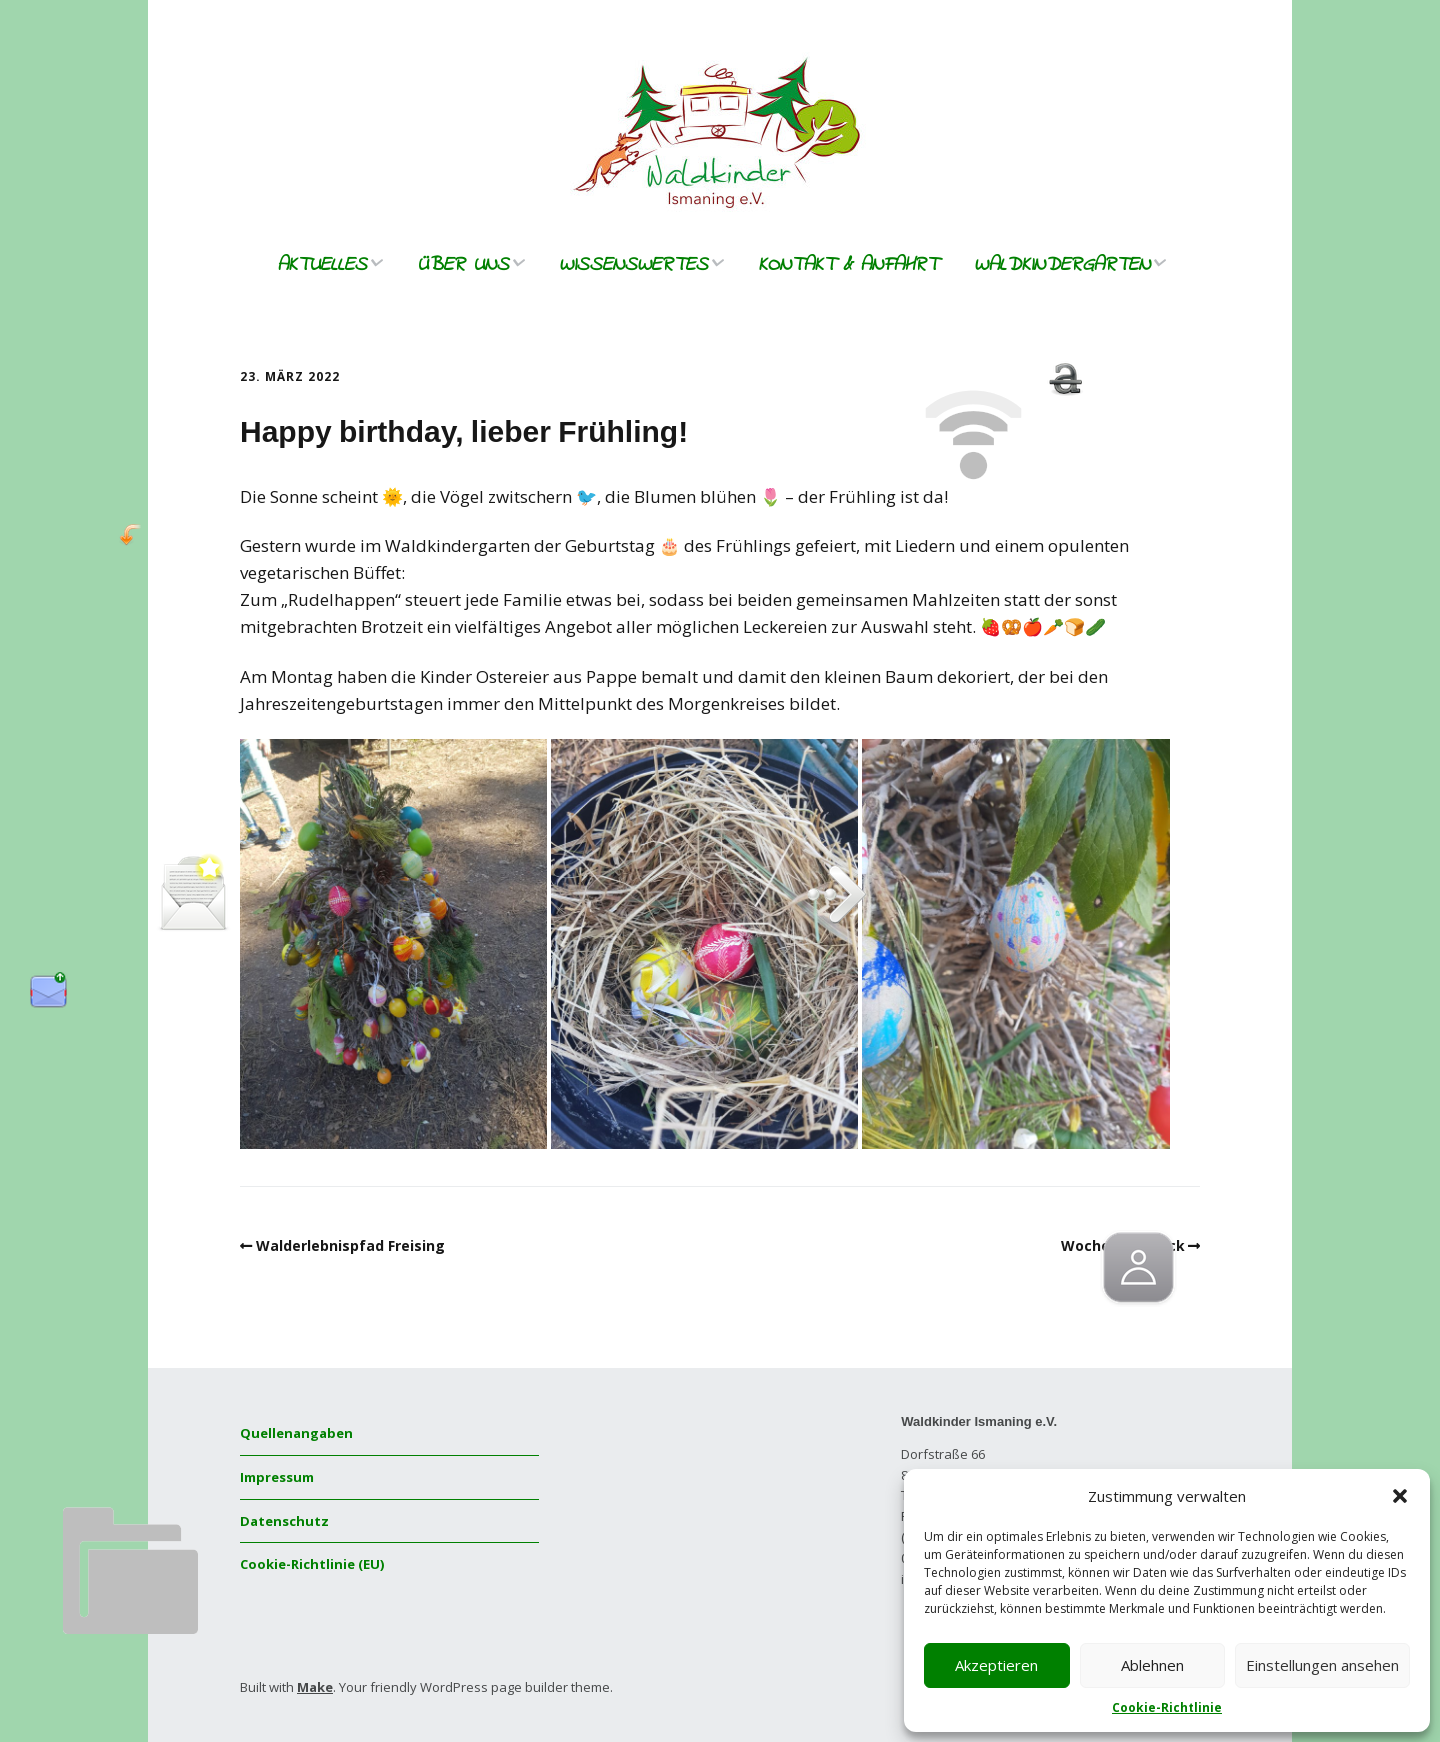 This screenshot has width=1440, height=1742. What do you see at coordinates (130, 1566) in the screenshot?
I see `open file browser or documents folder` at bounding box center [130, 1566].